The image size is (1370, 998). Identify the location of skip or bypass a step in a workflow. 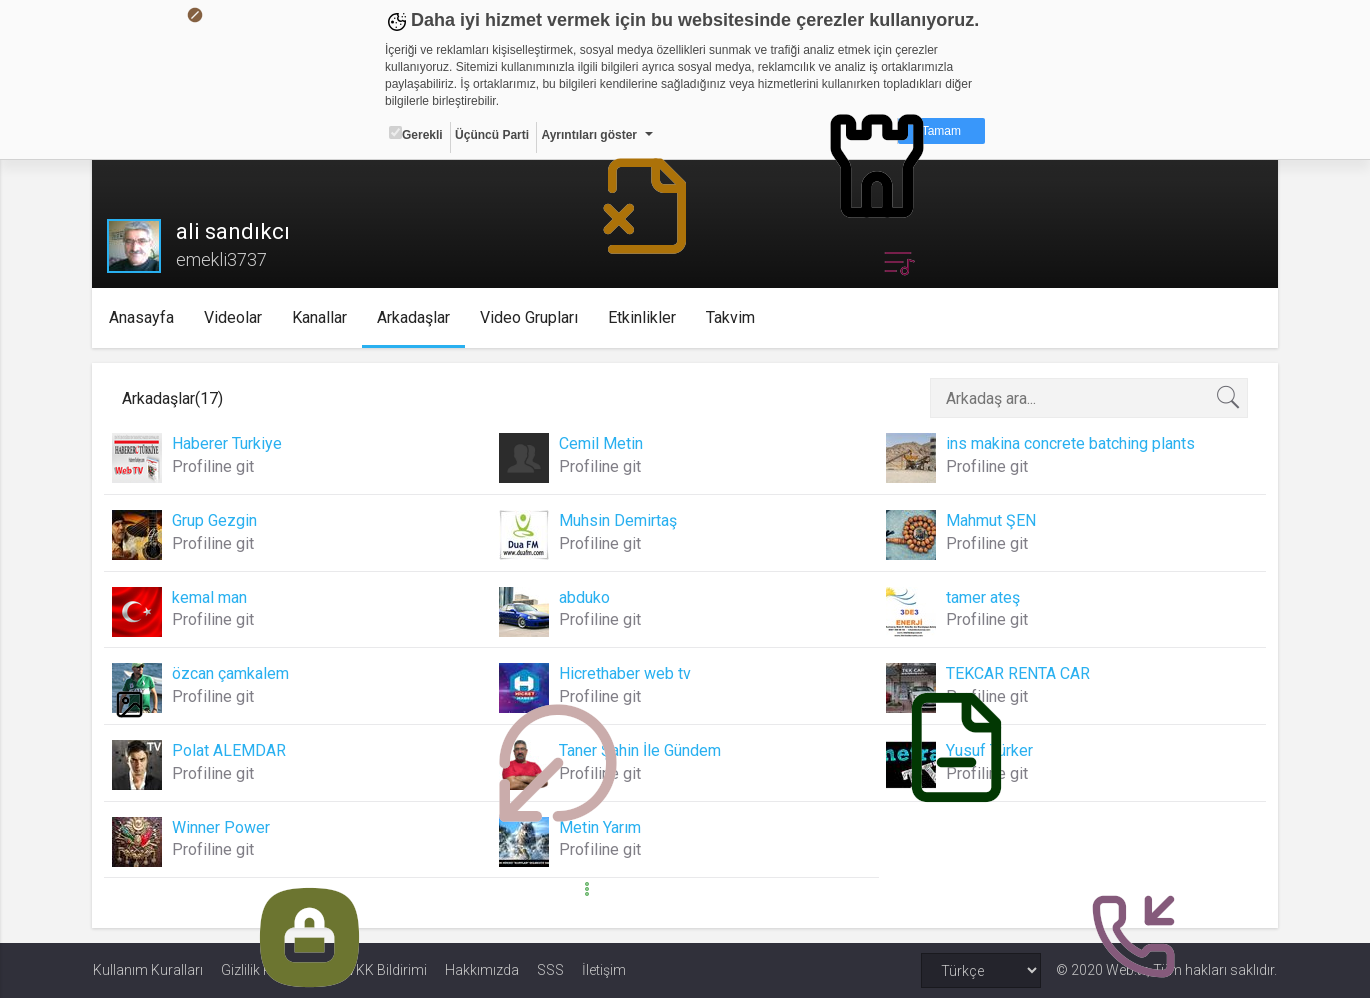
(195, 15).